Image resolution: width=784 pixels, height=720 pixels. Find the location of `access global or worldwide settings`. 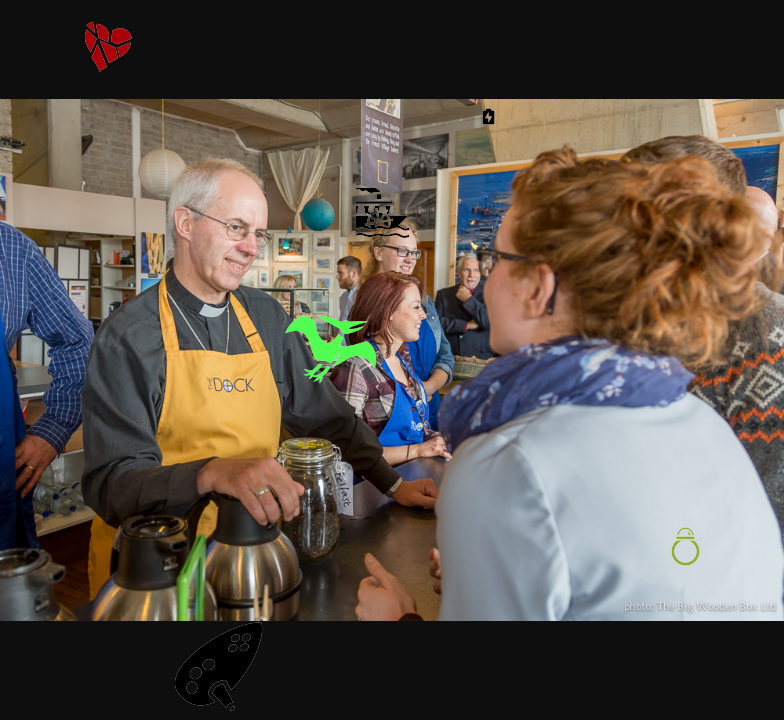

access global or worldwide settings is located at coordinates (685, 546).